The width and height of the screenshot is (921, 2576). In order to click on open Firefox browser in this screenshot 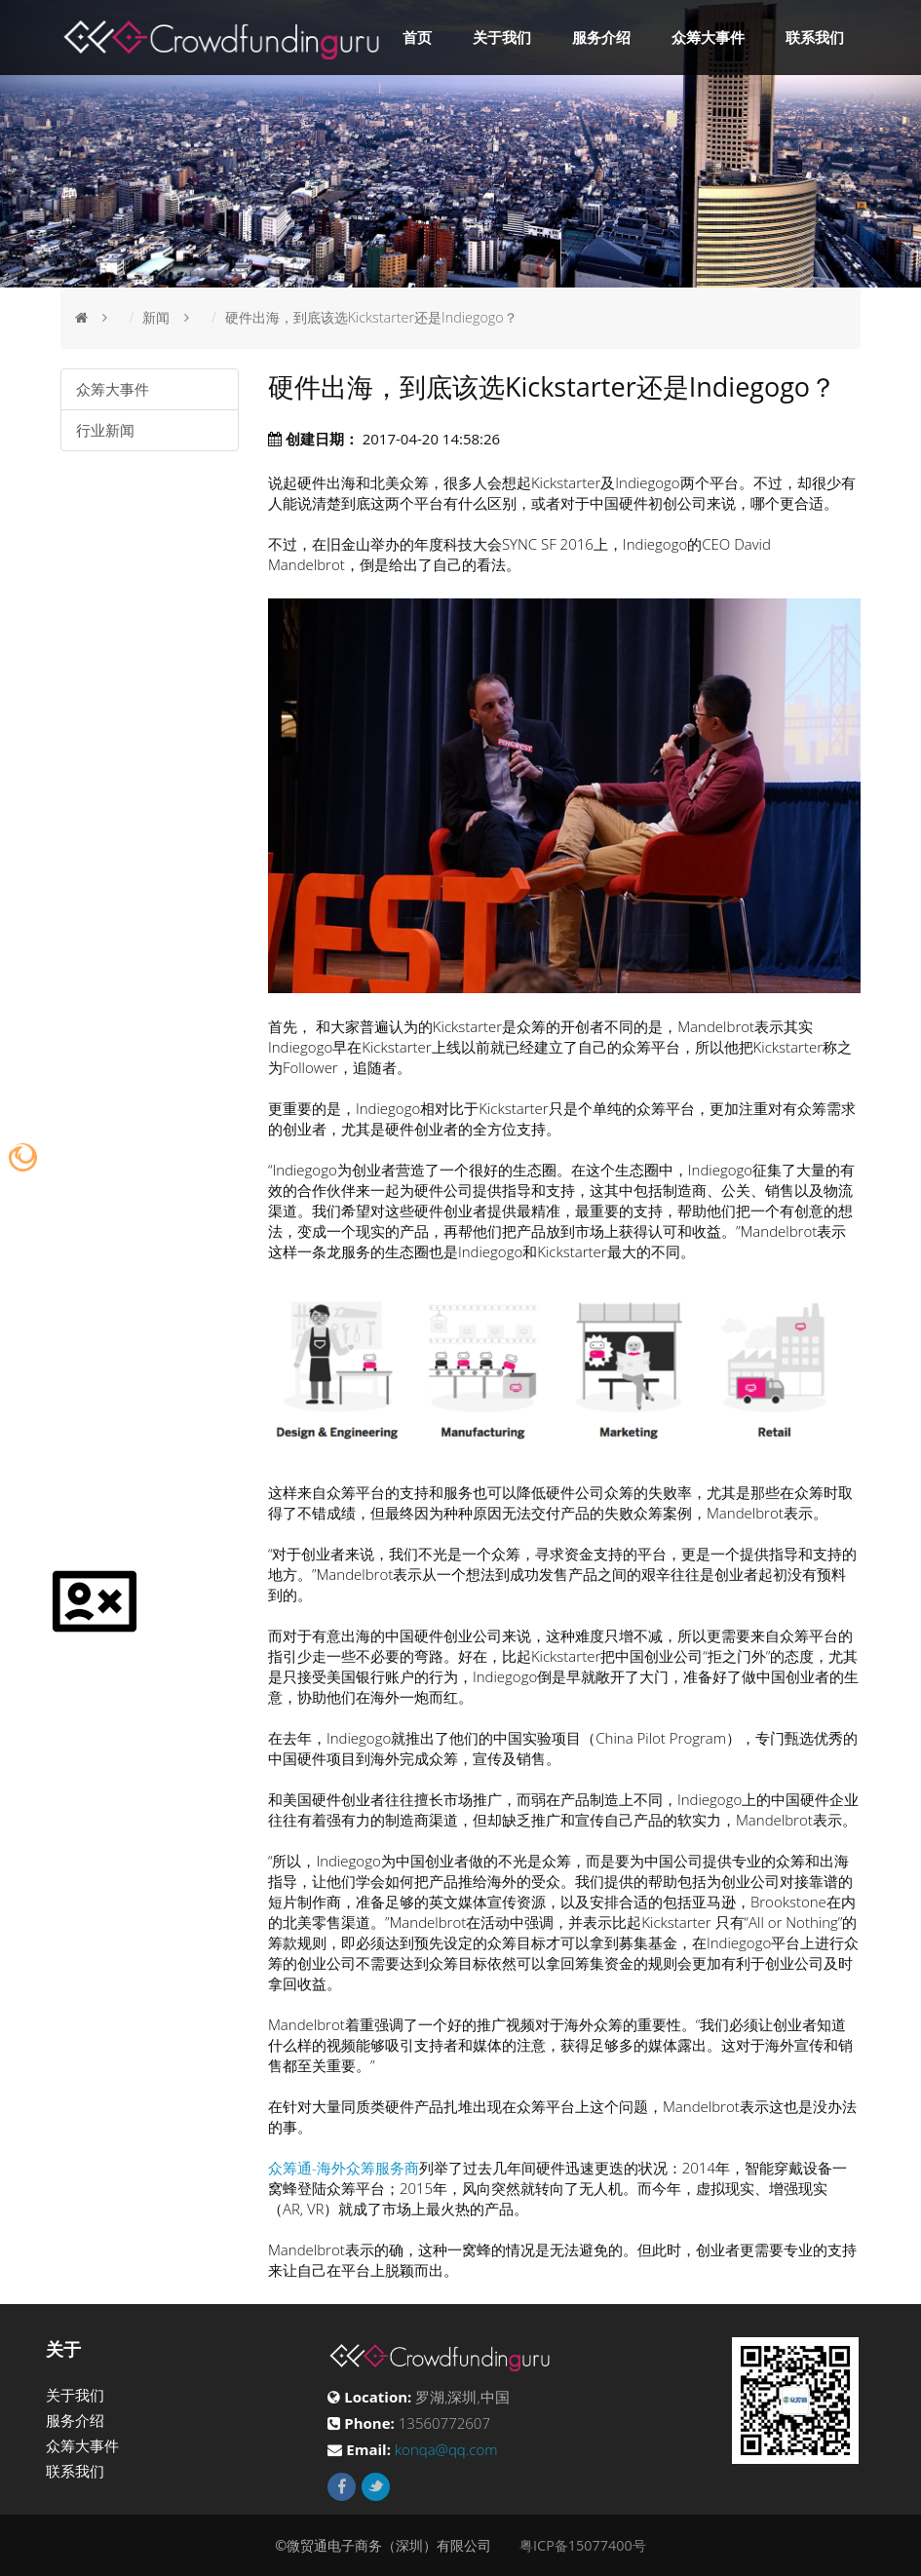, I will do `click(22, 1157)`.